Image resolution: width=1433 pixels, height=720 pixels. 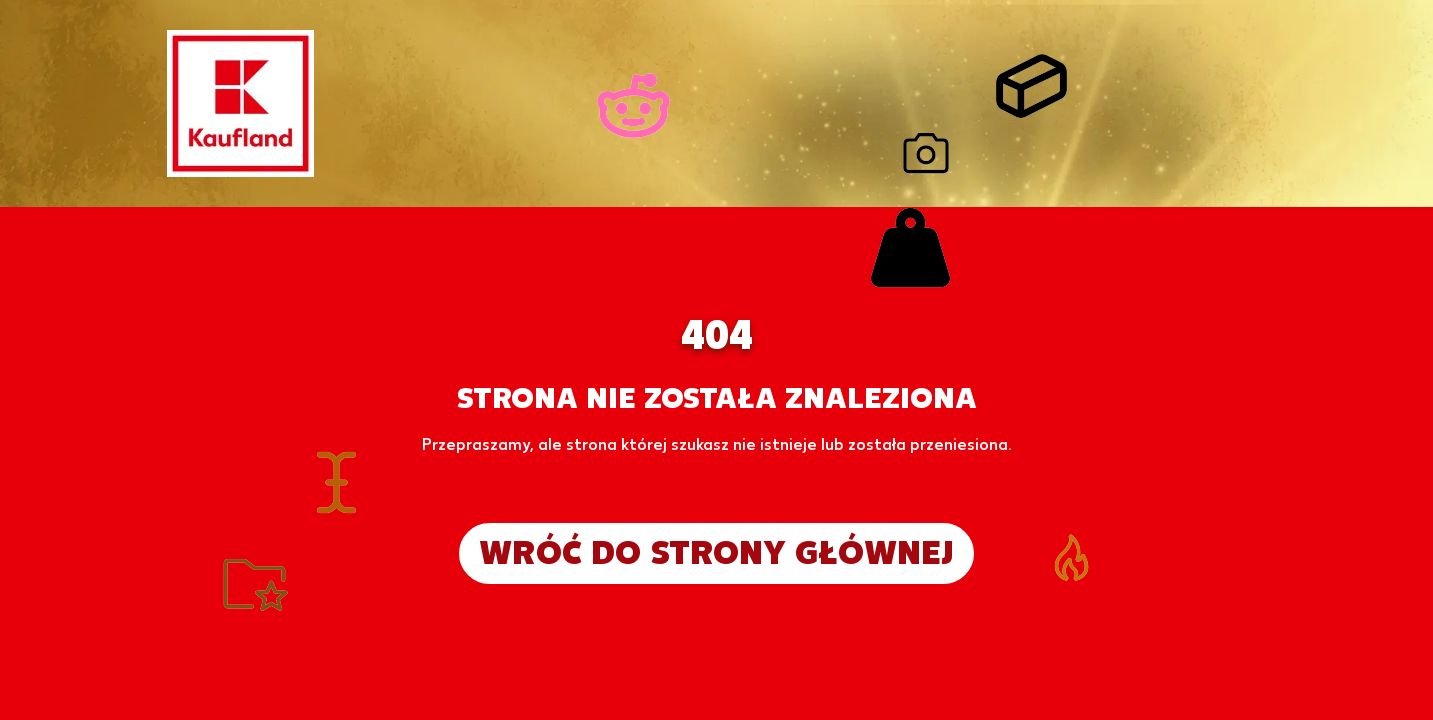 What do you see at coordinates (336, 482) in the screenshot?
I see `text input field is active` at bounding box center [336, 482].